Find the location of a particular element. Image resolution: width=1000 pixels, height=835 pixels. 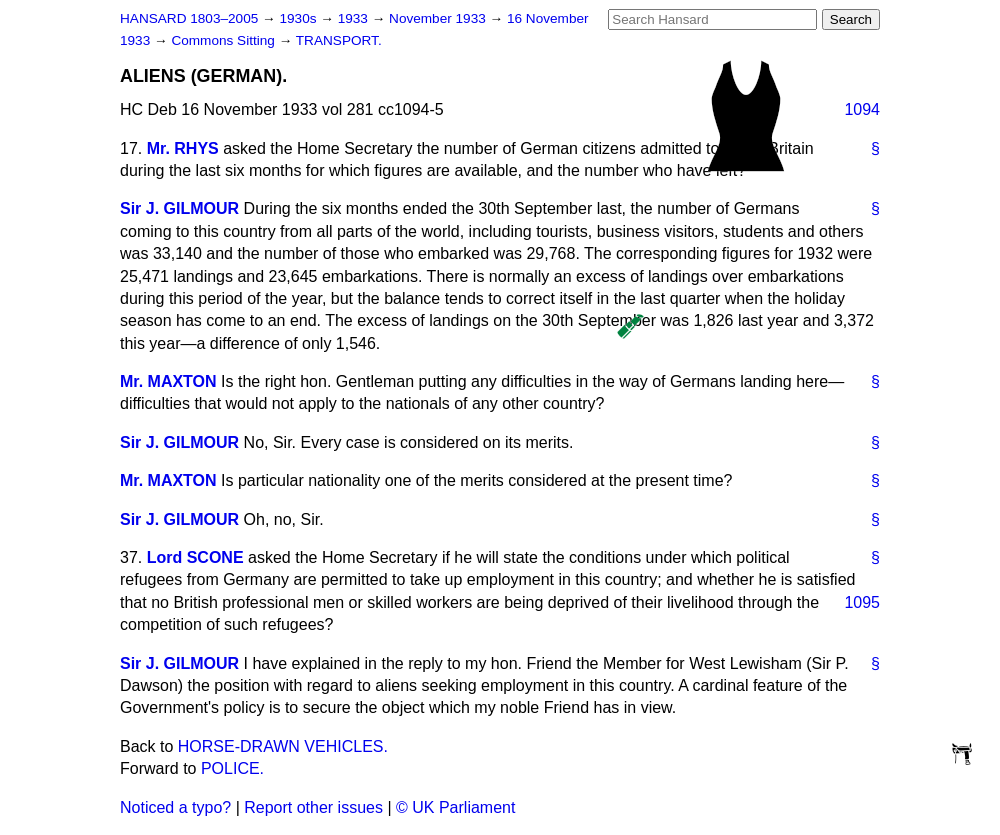

access makeup or beauty tools is located at coordinates (630, 326).